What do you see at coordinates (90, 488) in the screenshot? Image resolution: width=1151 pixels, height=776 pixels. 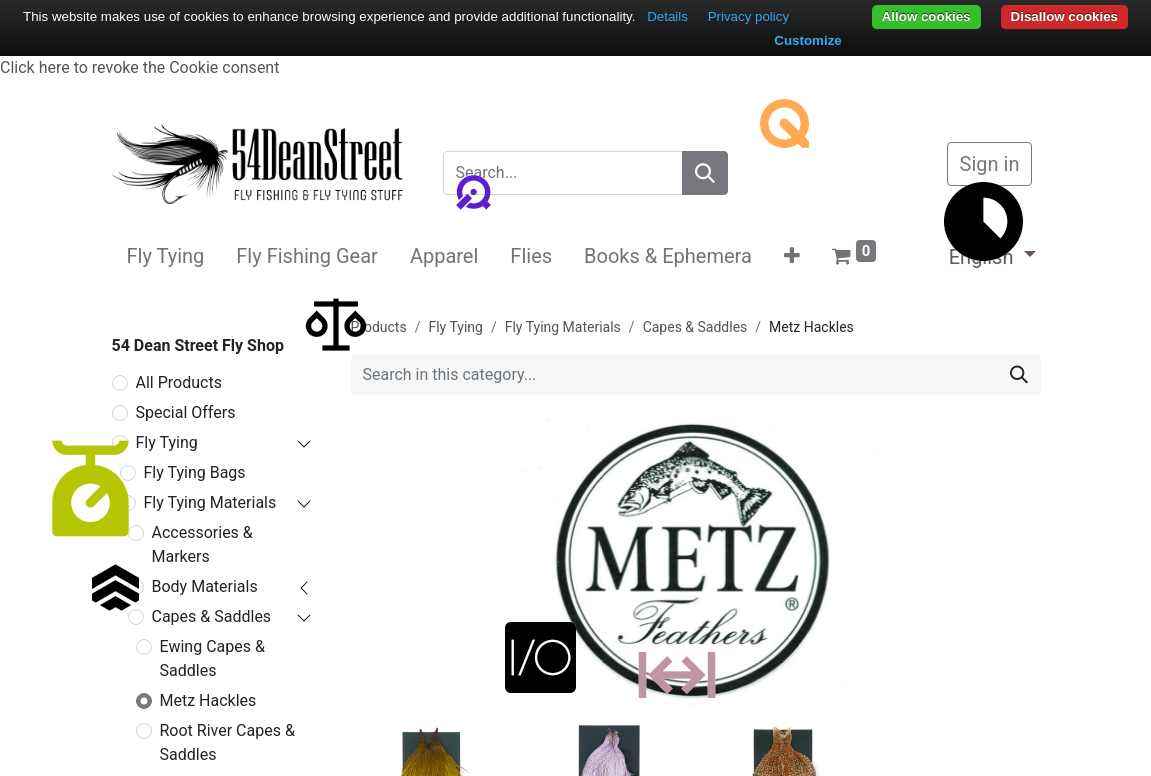 I see `view weight or measurement settings` at bounding box center [90, 488].